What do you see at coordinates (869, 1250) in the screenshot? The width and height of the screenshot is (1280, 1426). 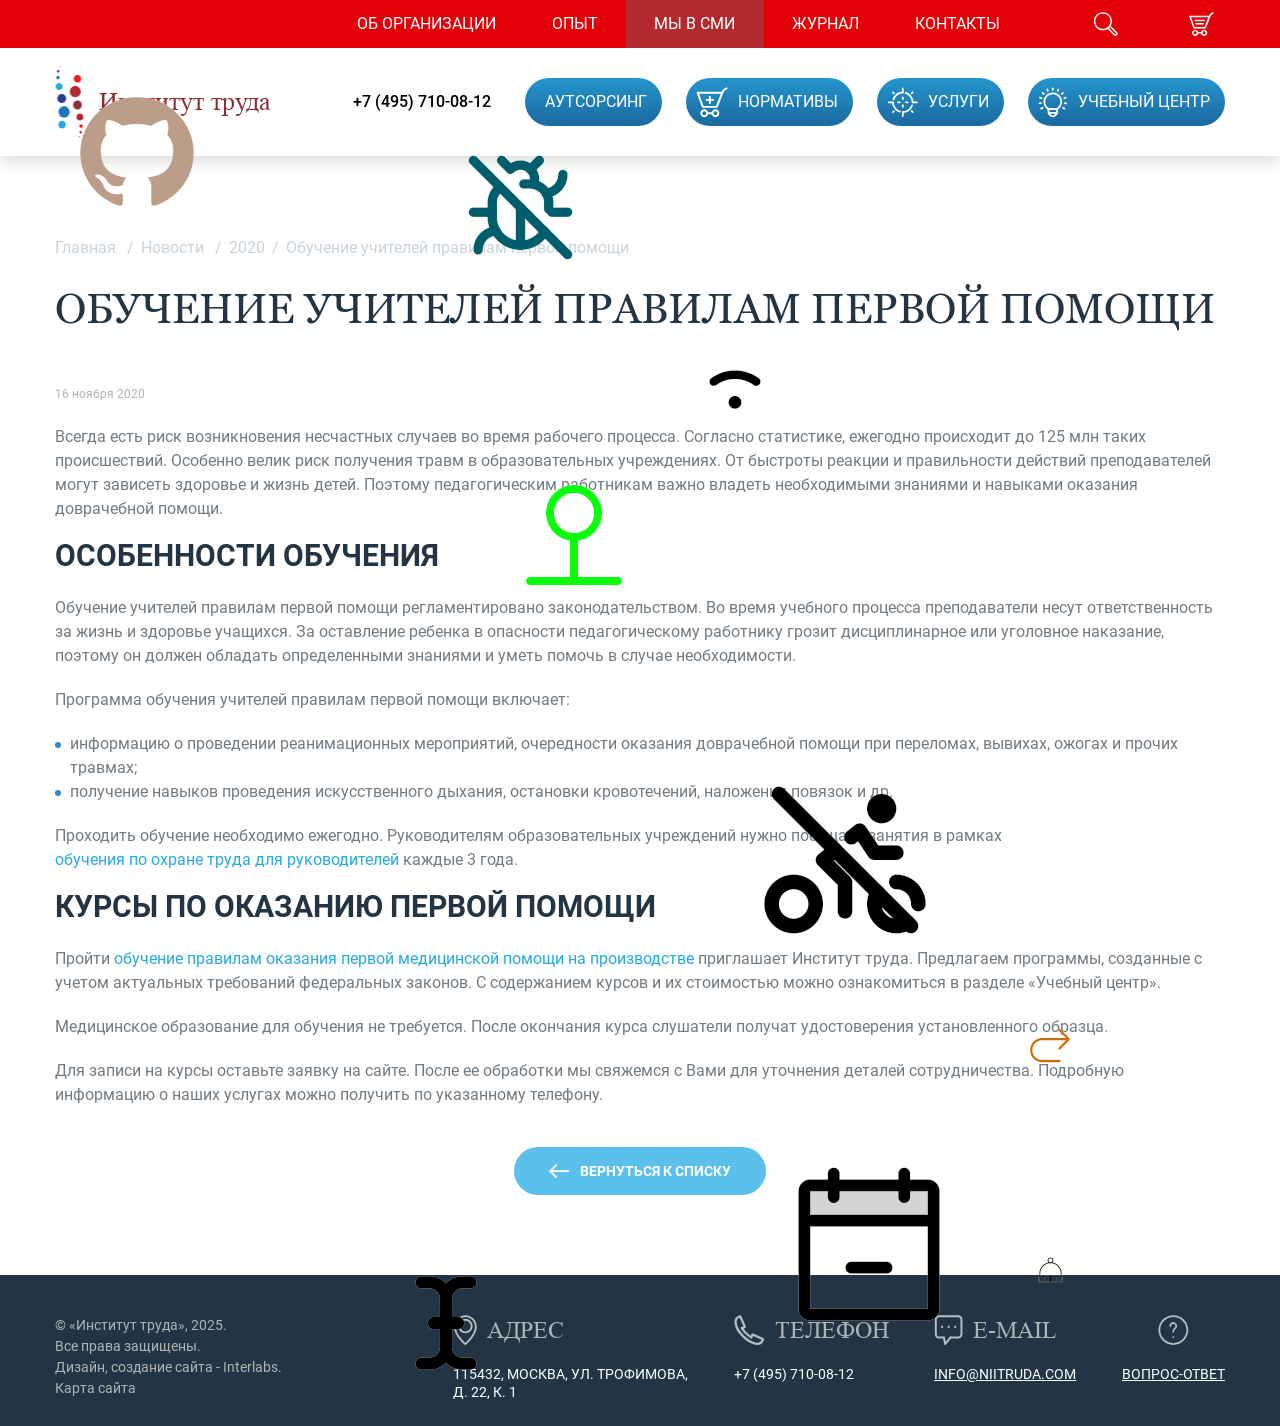 I see `remove an event from your calendar` at bounding box center [869, 1250].